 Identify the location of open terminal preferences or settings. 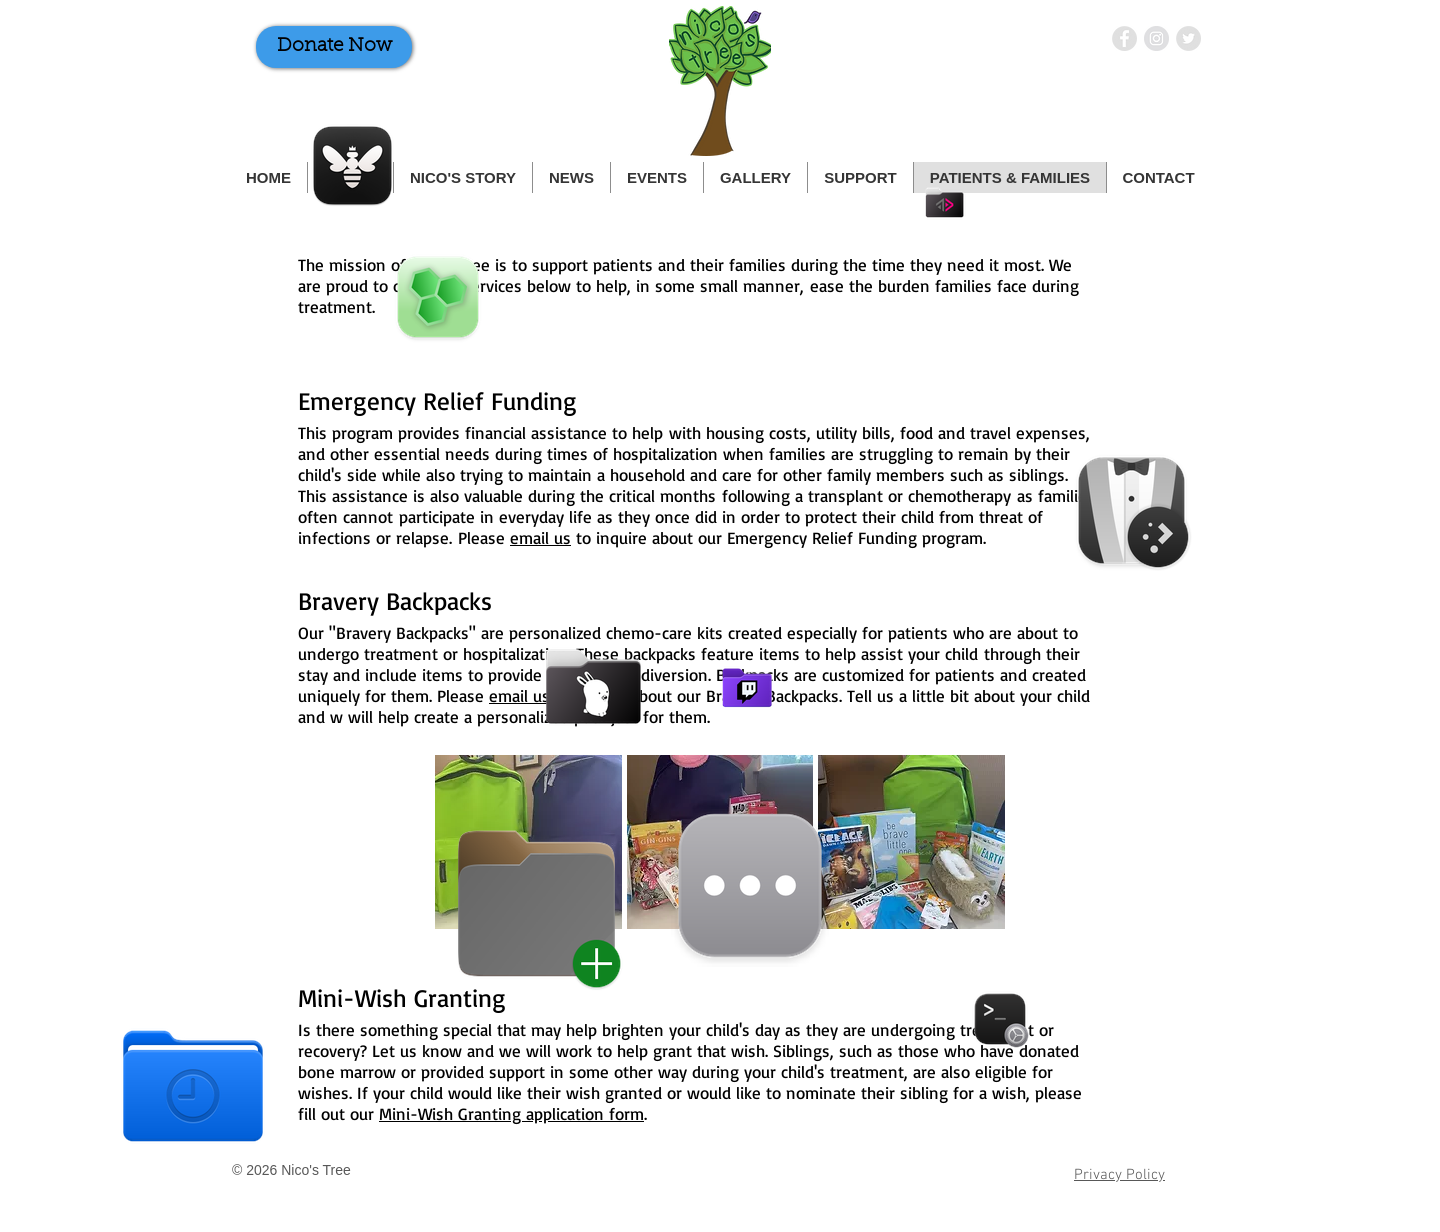
(1000, 1019).